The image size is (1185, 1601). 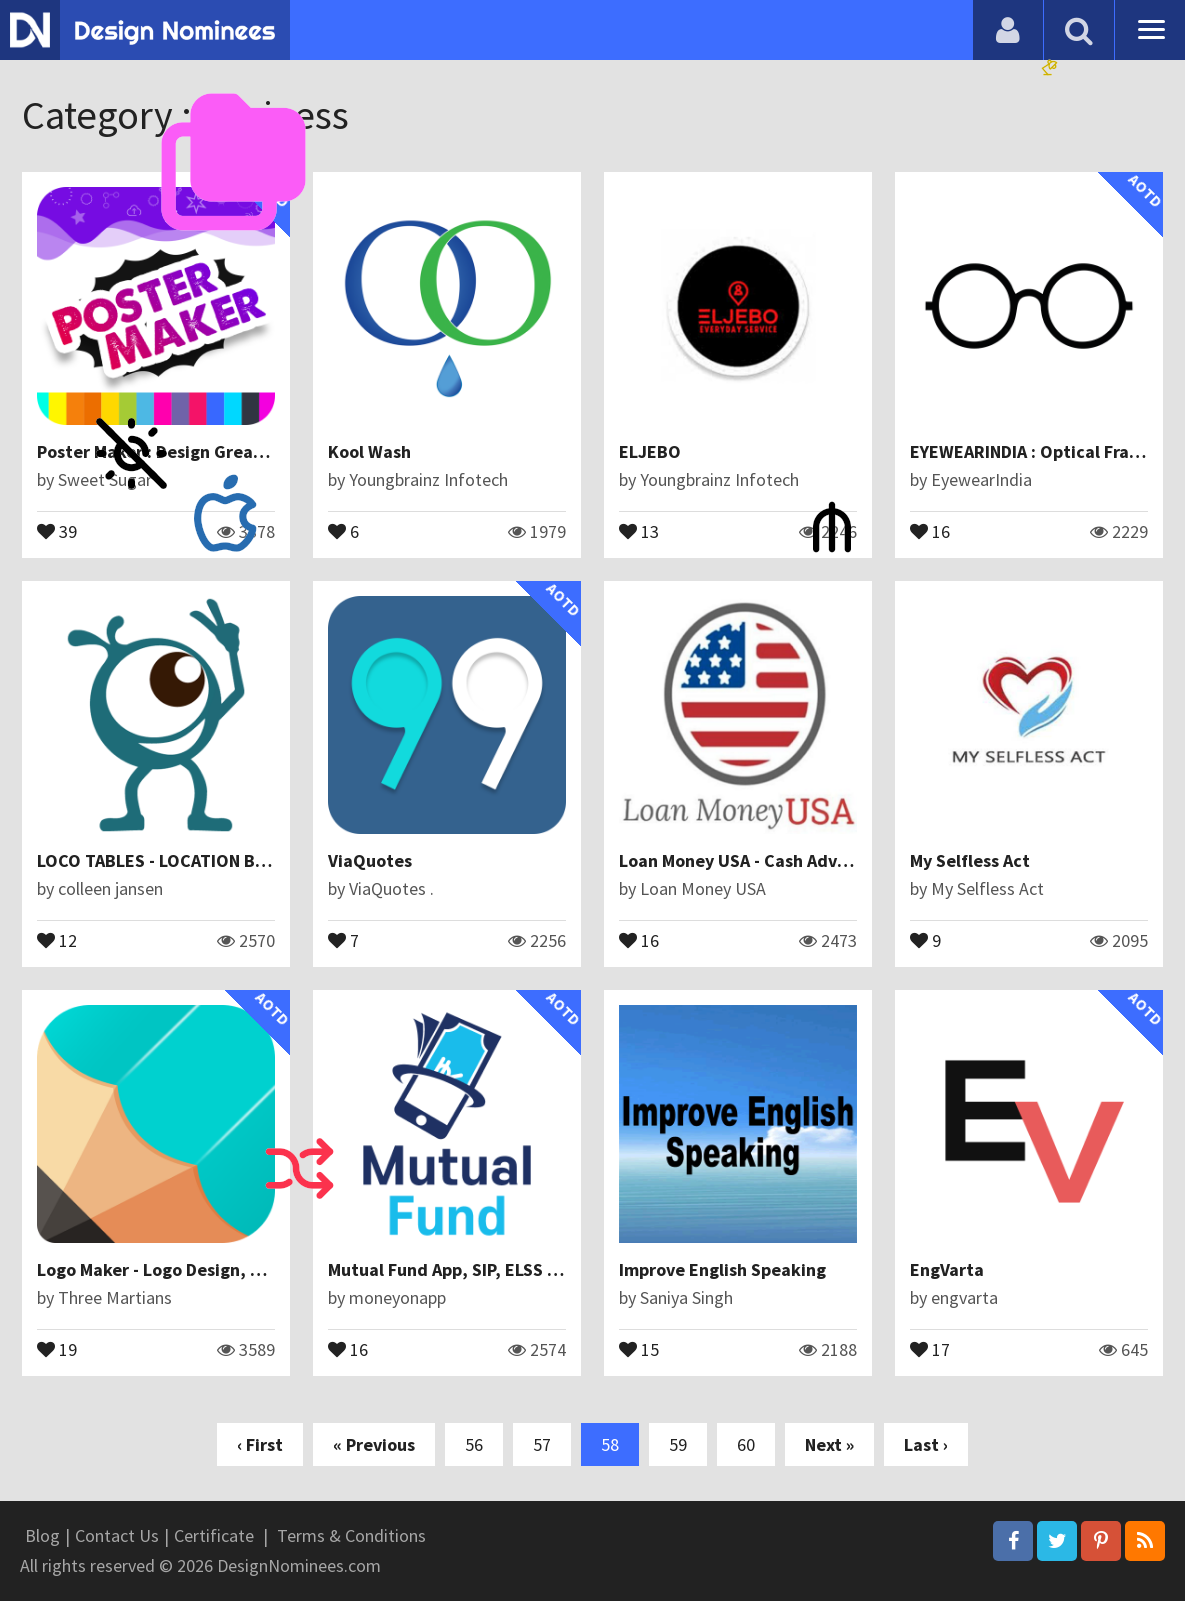 What do you see at coordinates (299, 1168) in the screenshot?
I see `shuffle or randomize playback order` at bounding box center [299, 1168].